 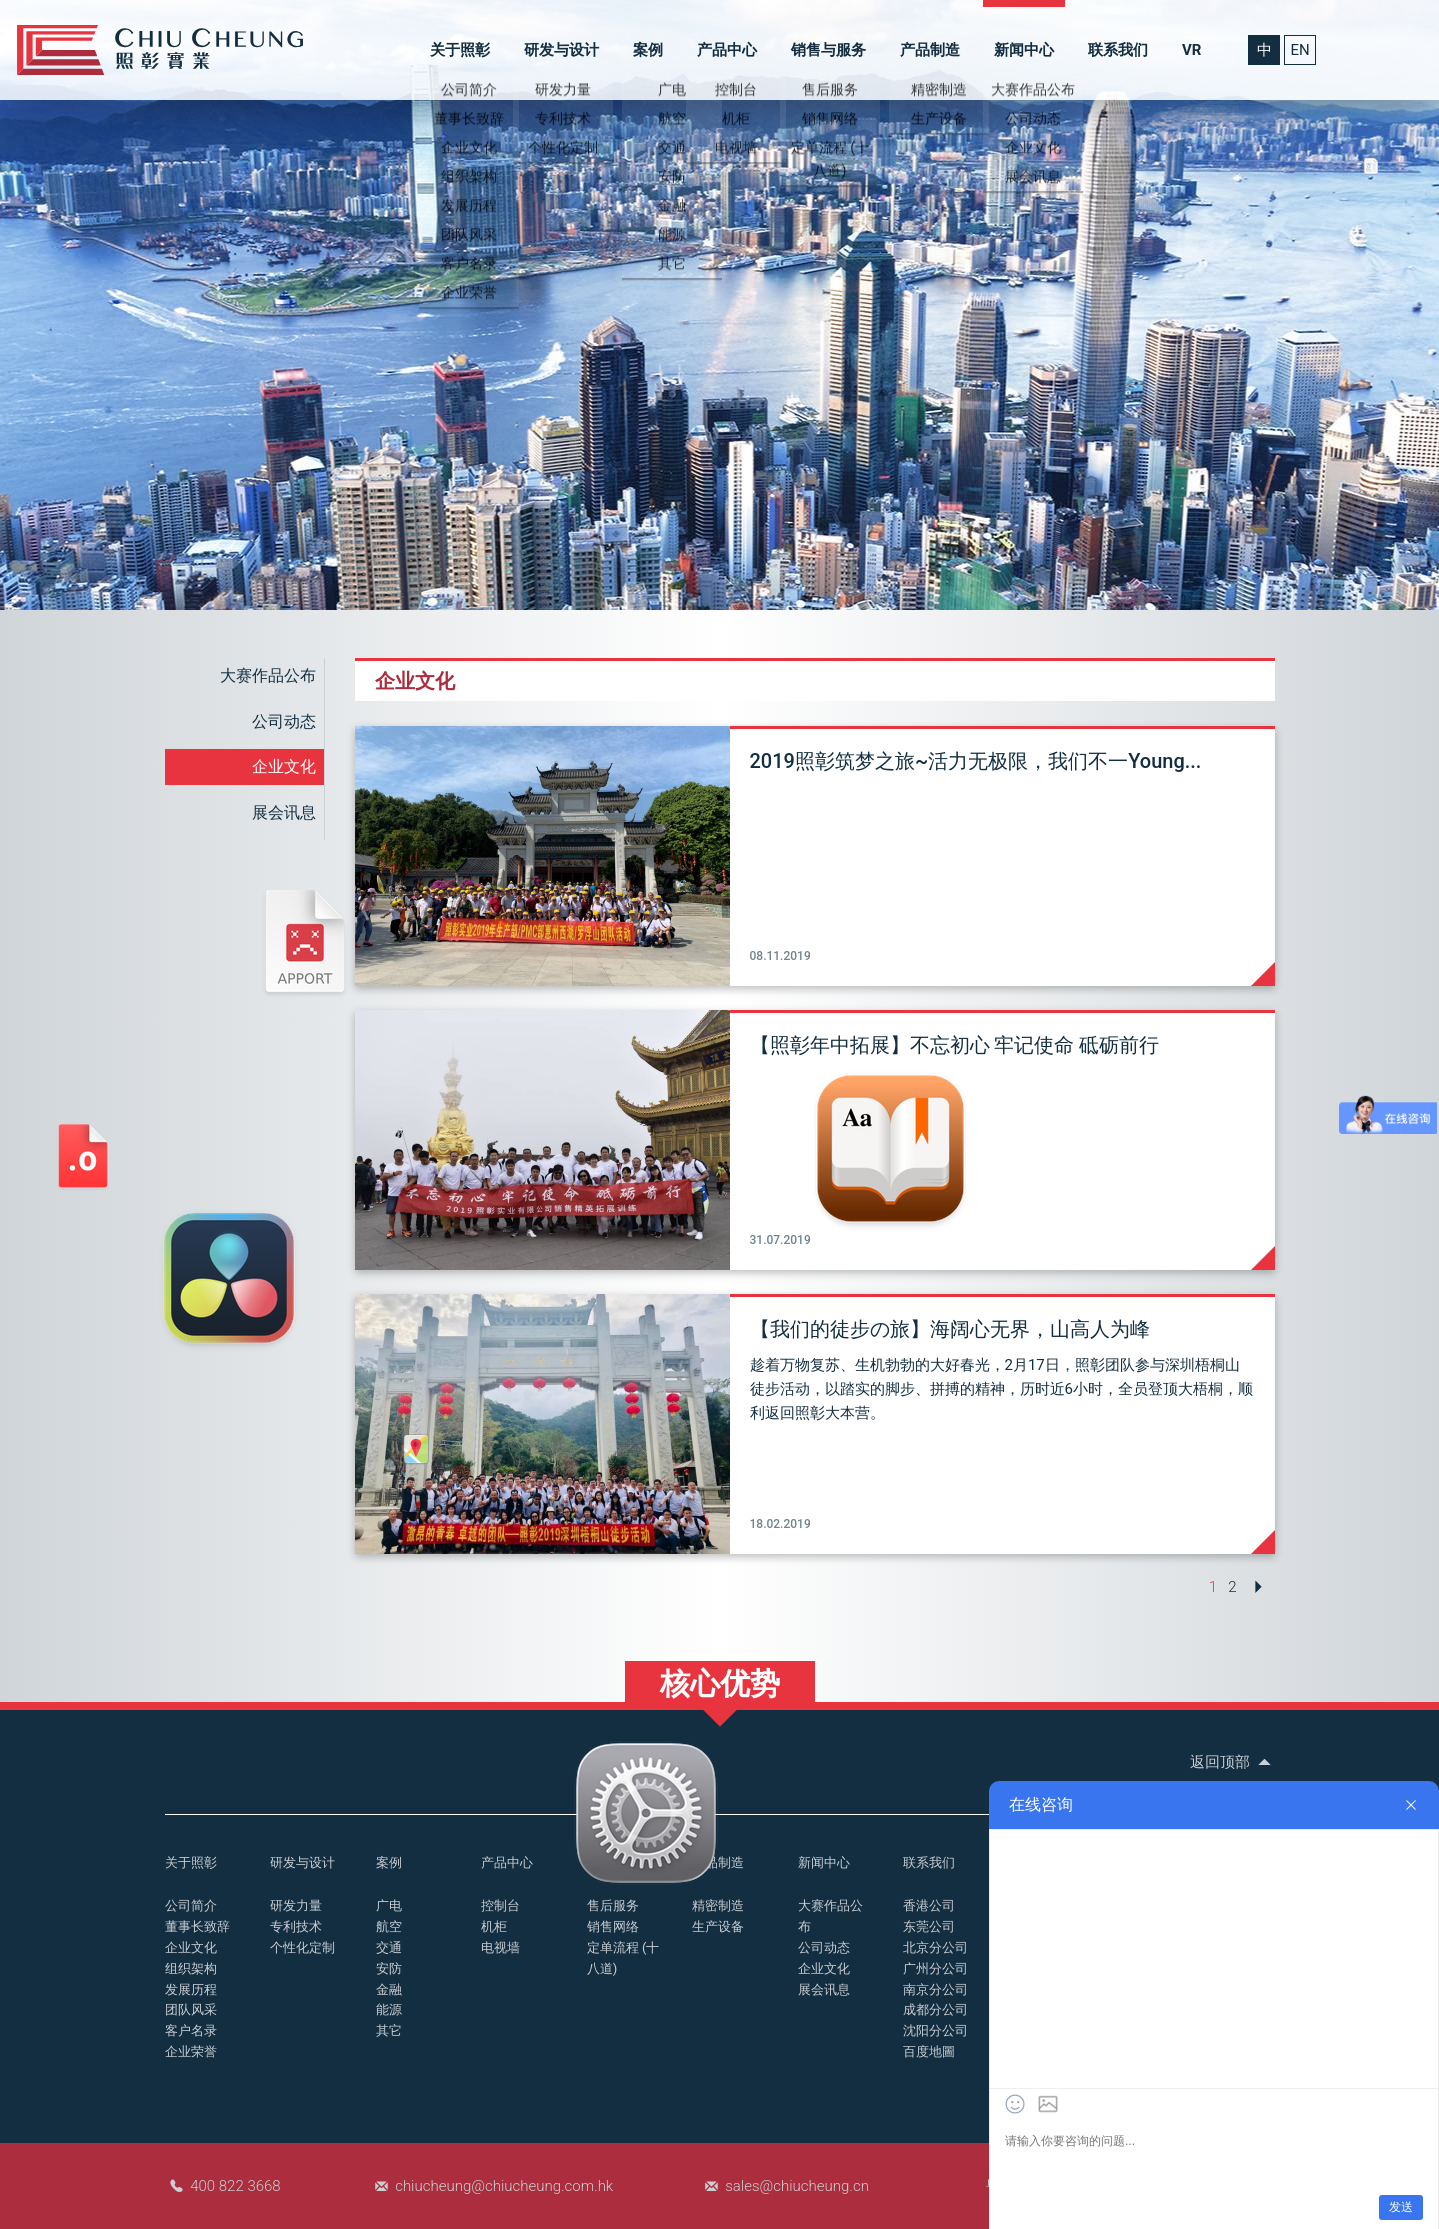 What do you see at coordinates (890, 1148) in the screenshot?
I see `open QuickLookup dictionary app` at bounding box center [890, 1148].